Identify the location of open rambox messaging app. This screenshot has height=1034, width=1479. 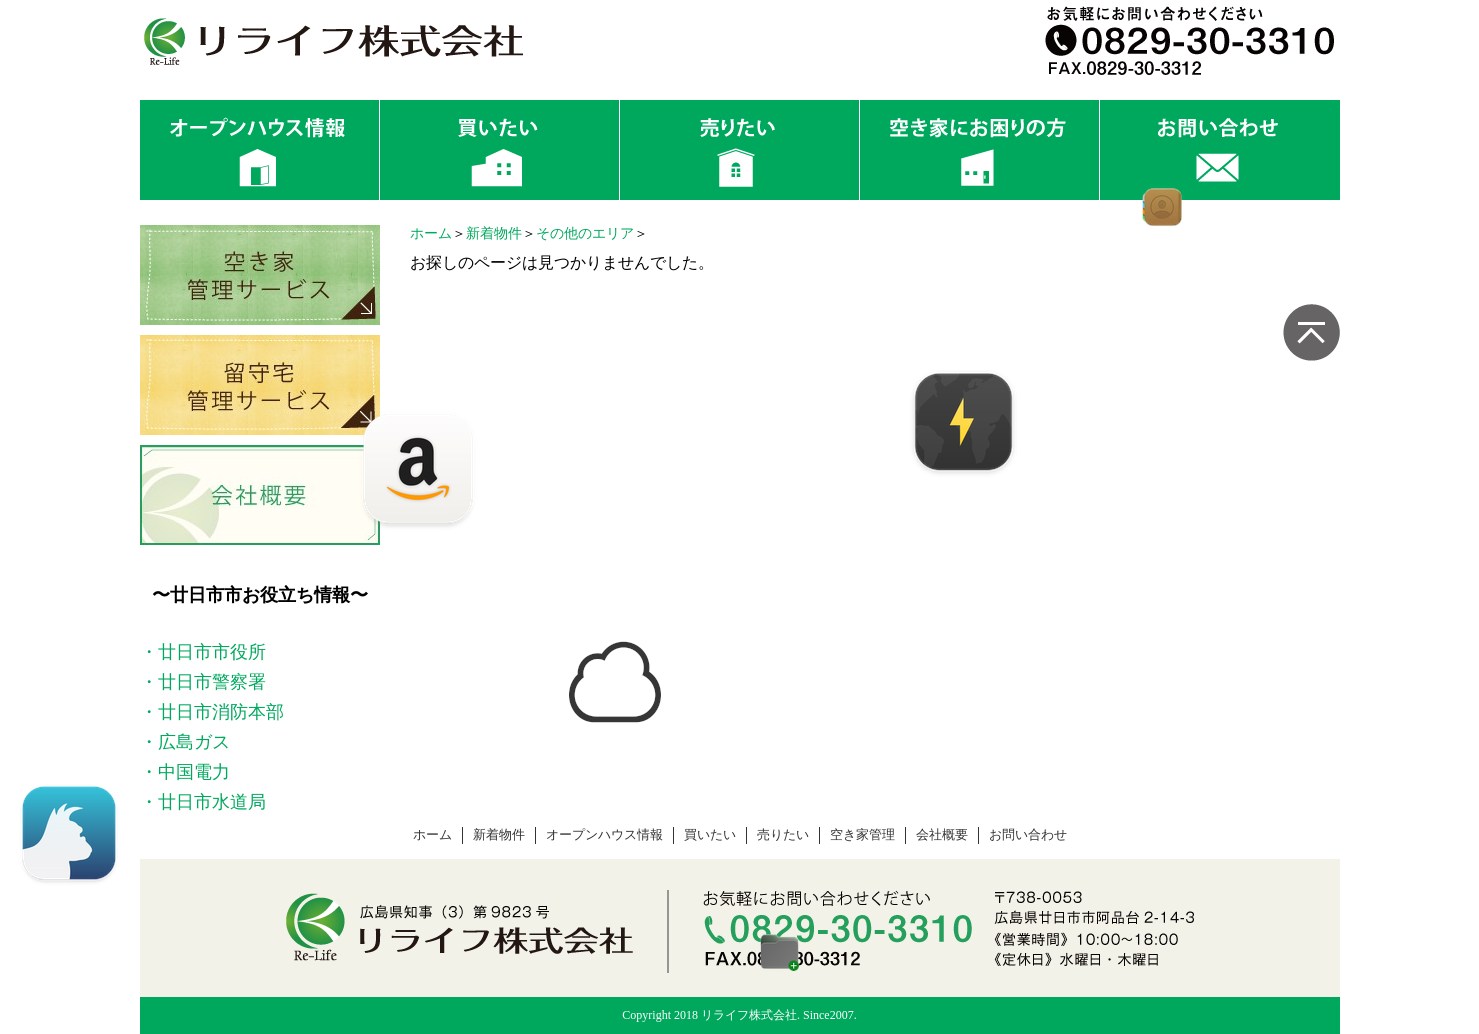
(69, 833).